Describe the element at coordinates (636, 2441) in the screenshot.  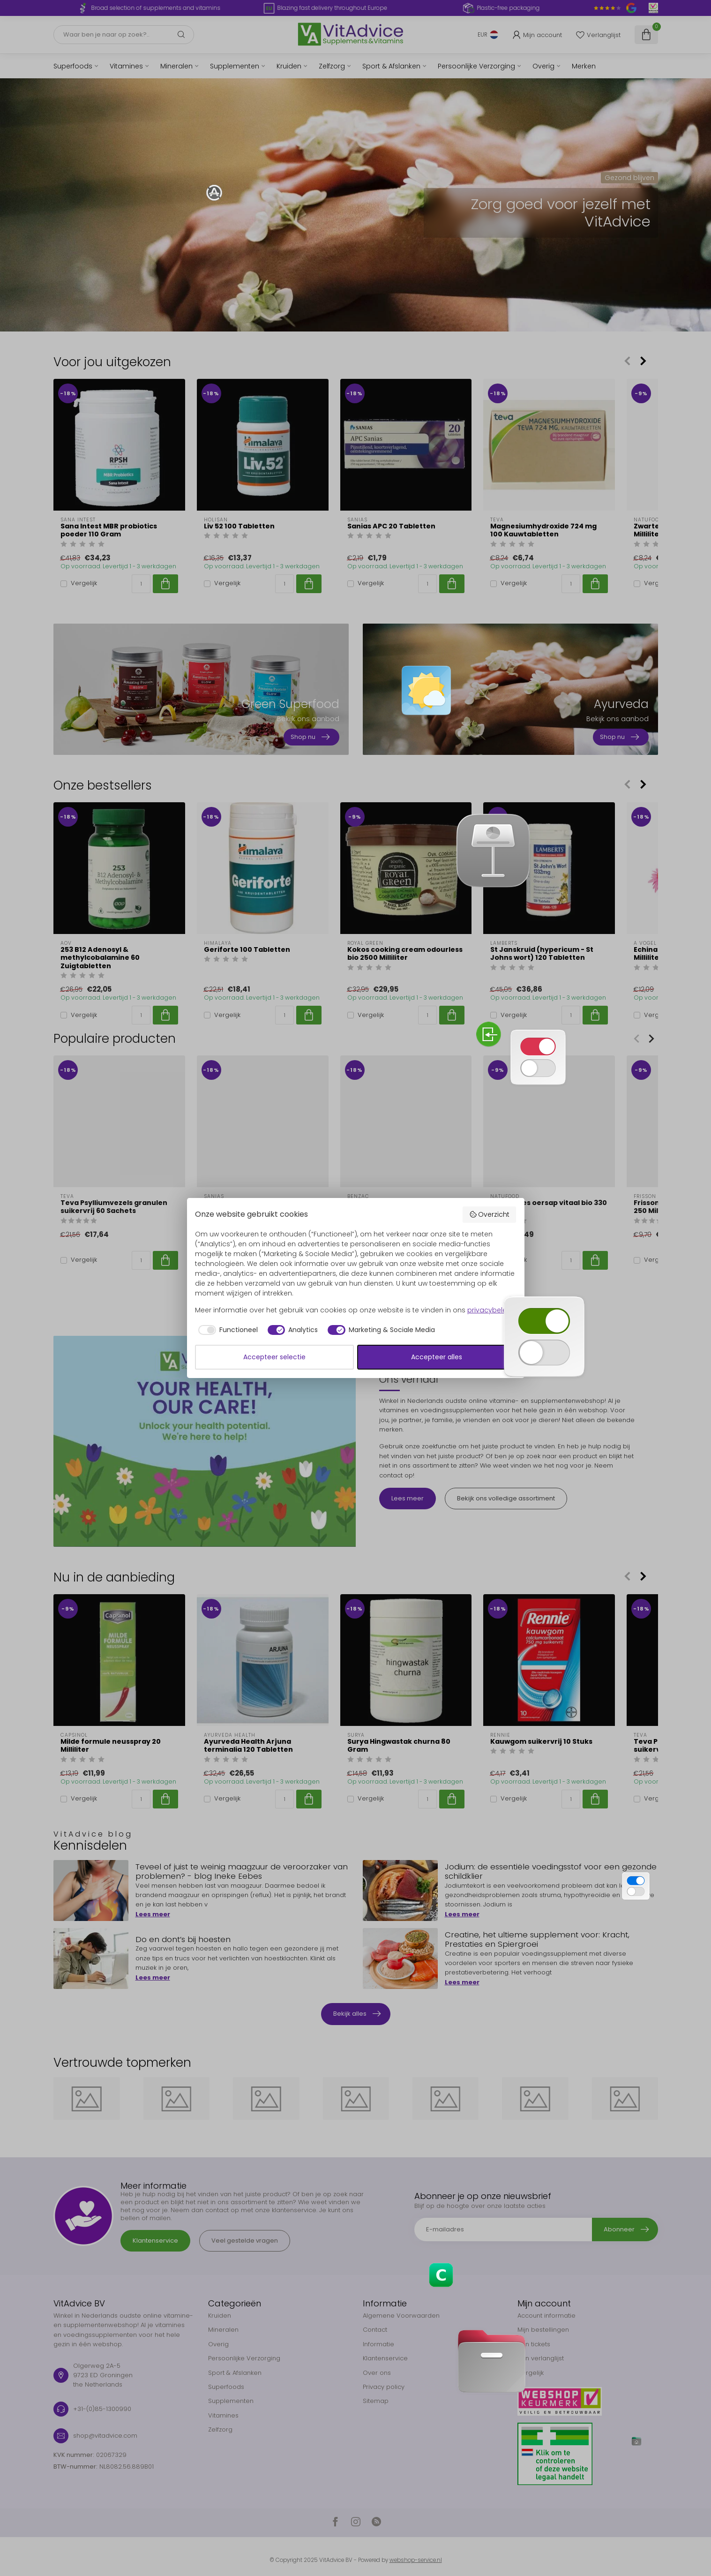
I see `access your home folder` at that location.